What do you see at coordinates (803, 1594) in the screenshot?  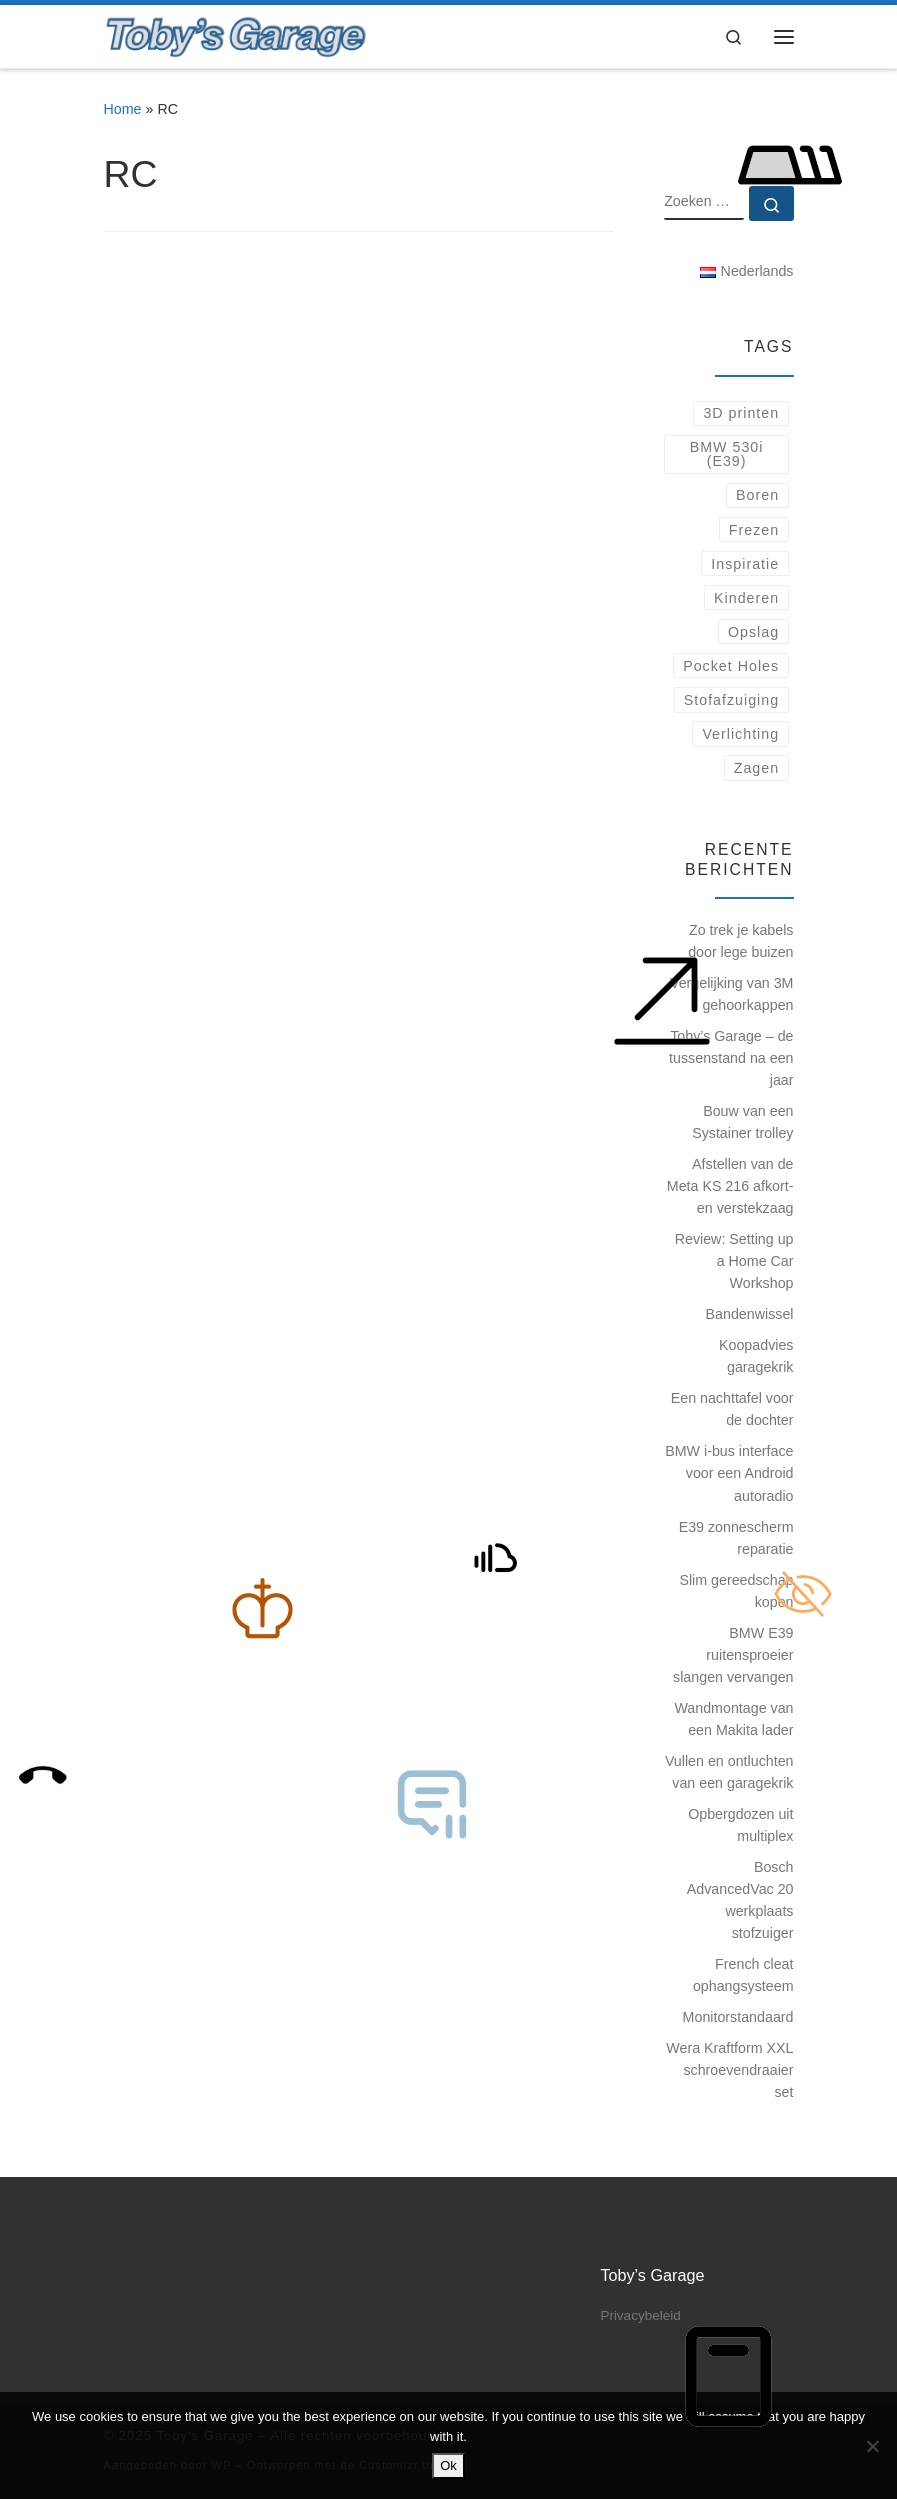 I see `hide password or sensitive content` at bounding box center [803, 1594].